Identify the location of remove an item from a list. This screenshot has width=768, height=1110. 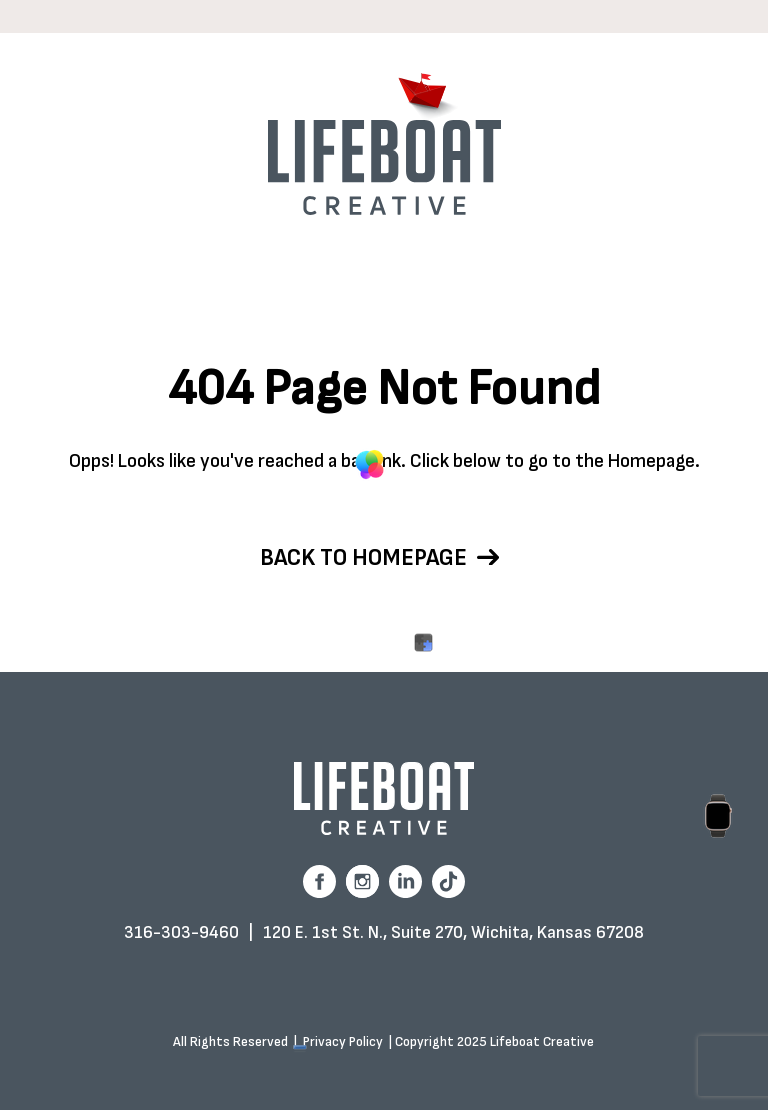
(299, 1047).